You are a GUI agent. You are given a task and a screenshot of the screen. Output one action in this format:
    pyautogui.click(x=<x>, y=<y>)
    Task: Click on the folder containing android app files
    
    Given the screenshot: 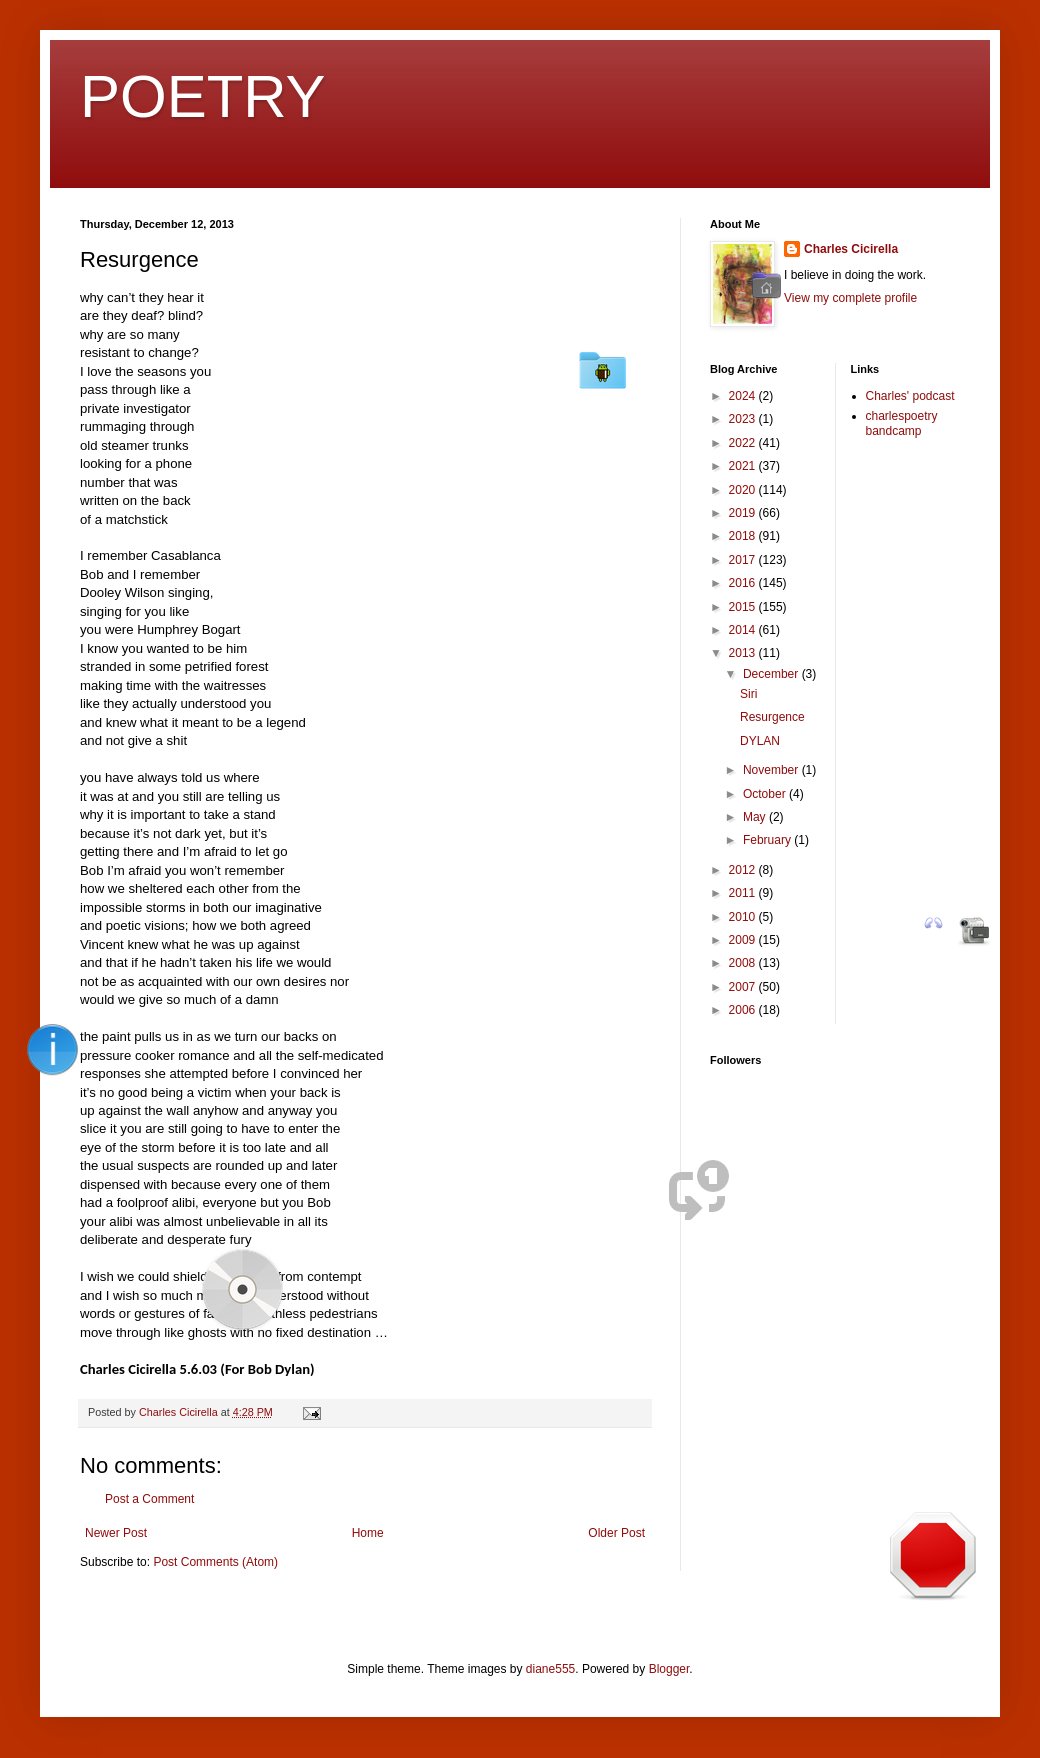 What is the action you would take?
    pyautogui.click(x=602, y=371)
    